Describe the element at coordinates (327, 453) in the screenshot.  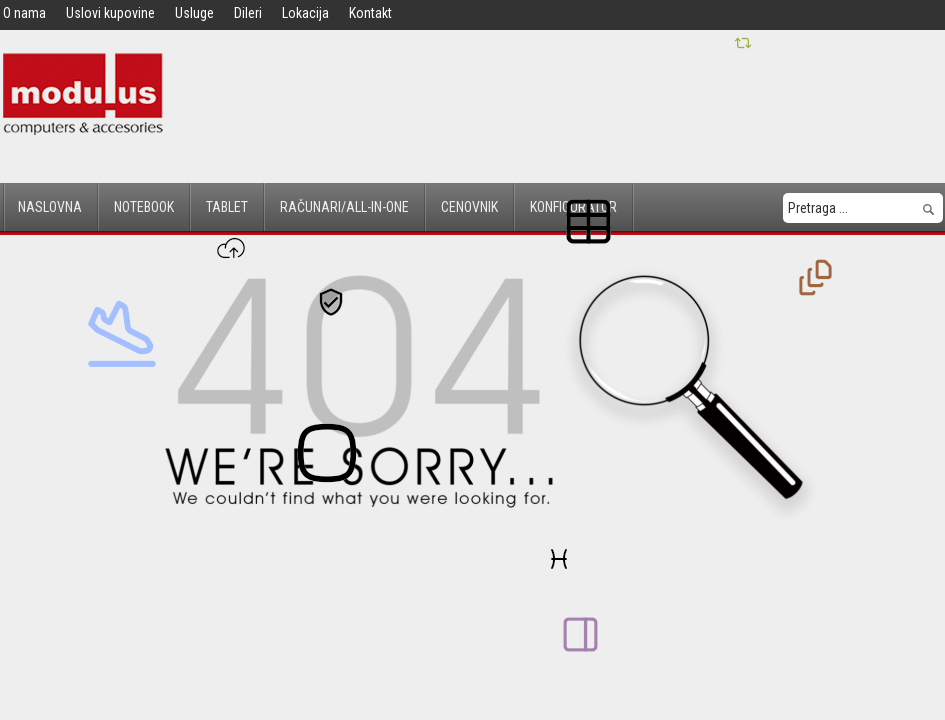
I see `placeholder shape for app icons or thumbnails` at that location.